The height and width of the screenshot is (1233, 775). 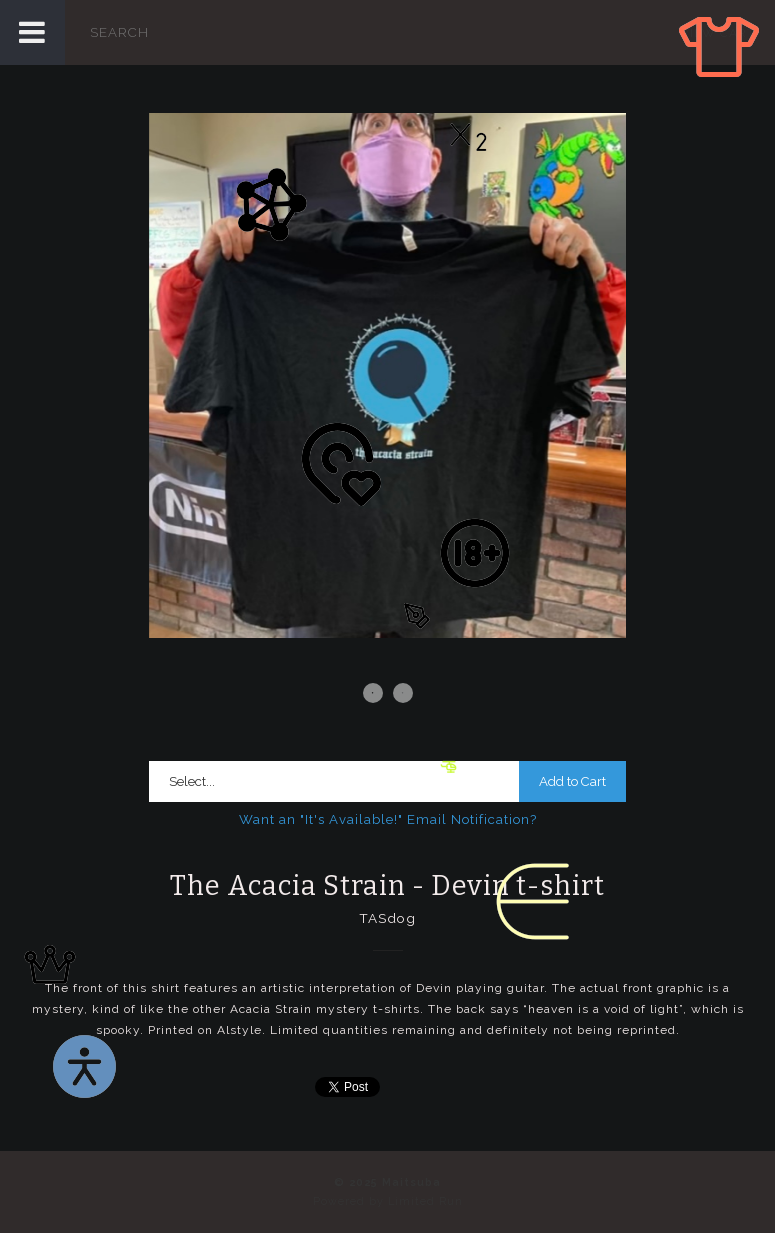 I want to click on save a location to favorites, so click(x=337, y=462).